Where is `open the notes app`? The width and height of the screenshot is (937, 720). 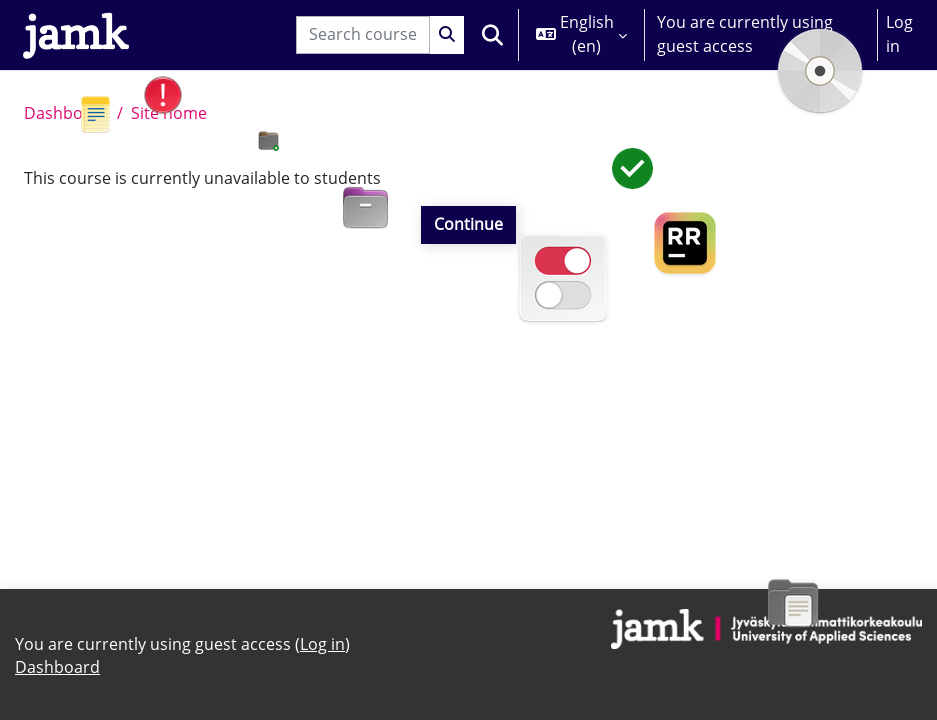
open the notes app is located at coordinates (95, 114).